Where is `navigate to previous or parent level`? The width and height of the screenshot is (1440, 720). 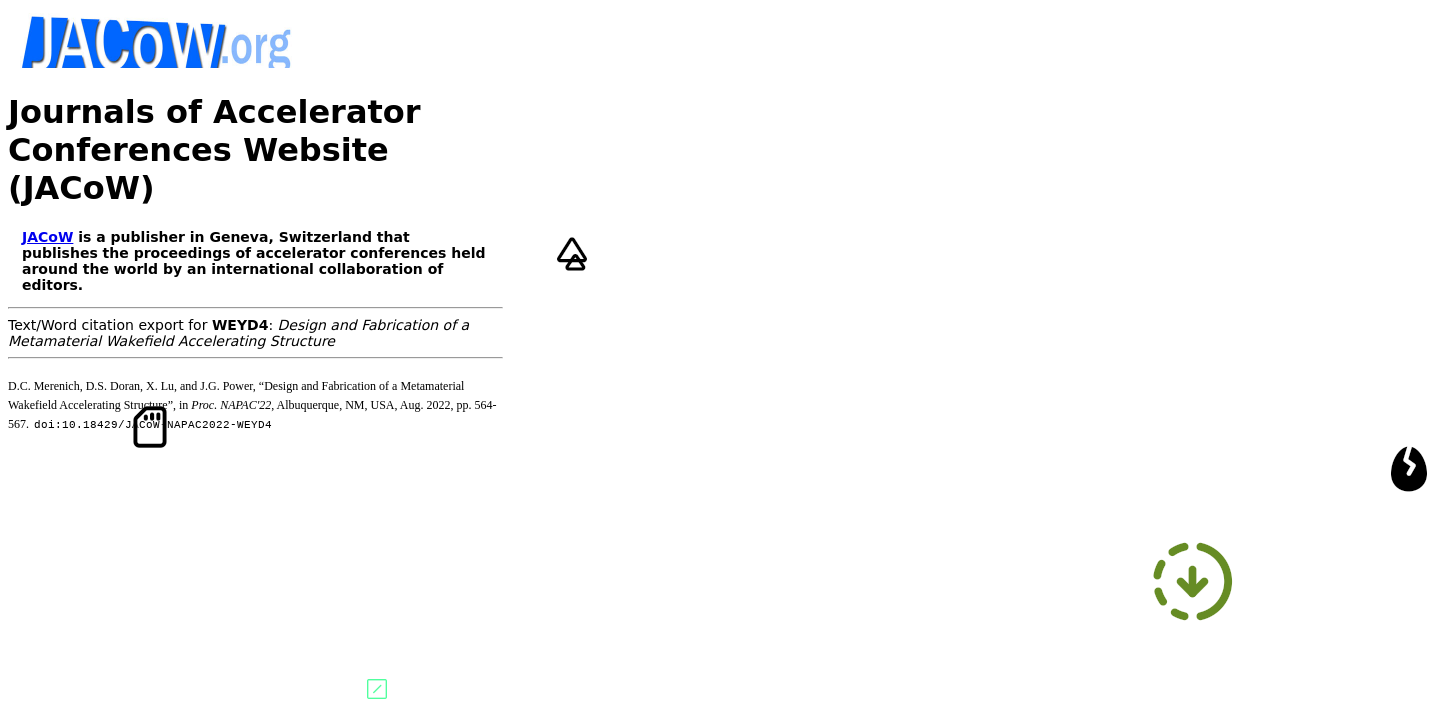 navigate to previous or parent level is located at coordinates (572, 254).